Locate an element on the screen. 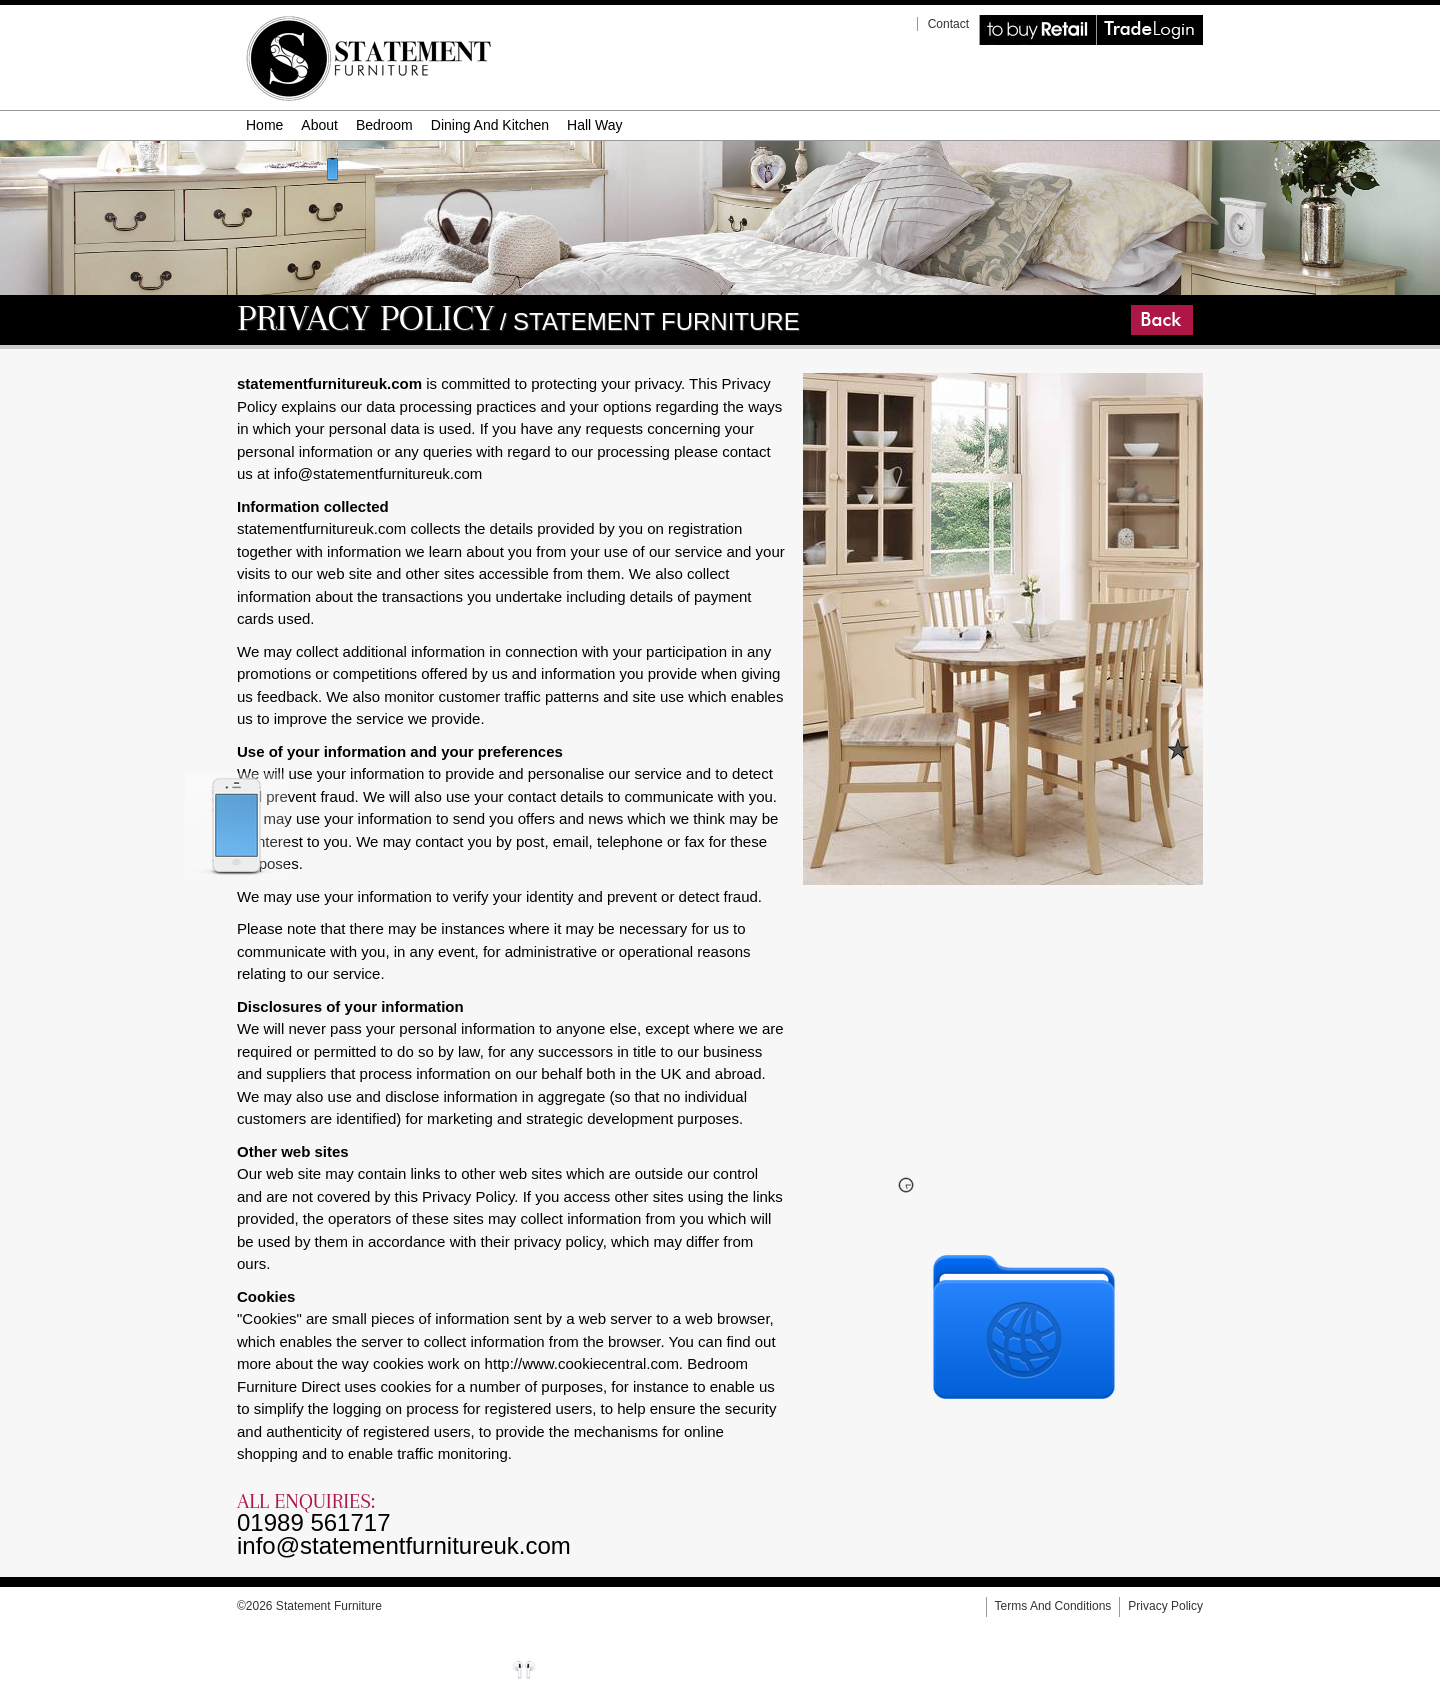 The width and height of the screenshot is (1440, 1697). view recently accessed files or items is located at coordinates (905, 1184).